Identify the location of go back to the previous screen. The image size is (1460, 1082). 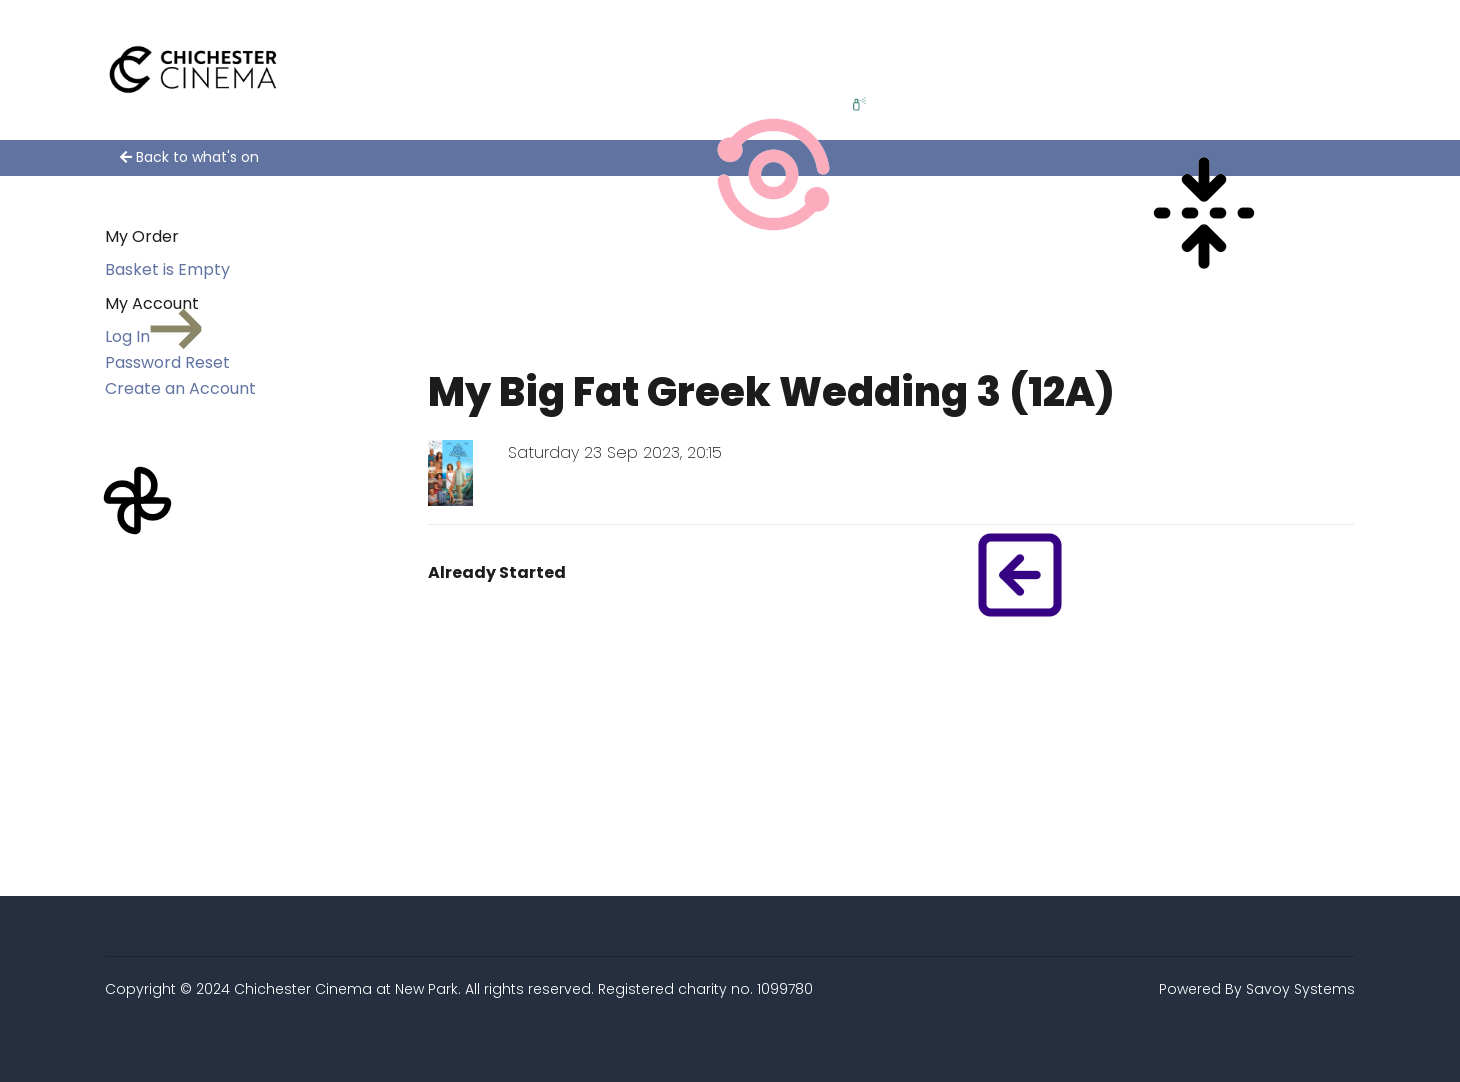
(1020, 575).